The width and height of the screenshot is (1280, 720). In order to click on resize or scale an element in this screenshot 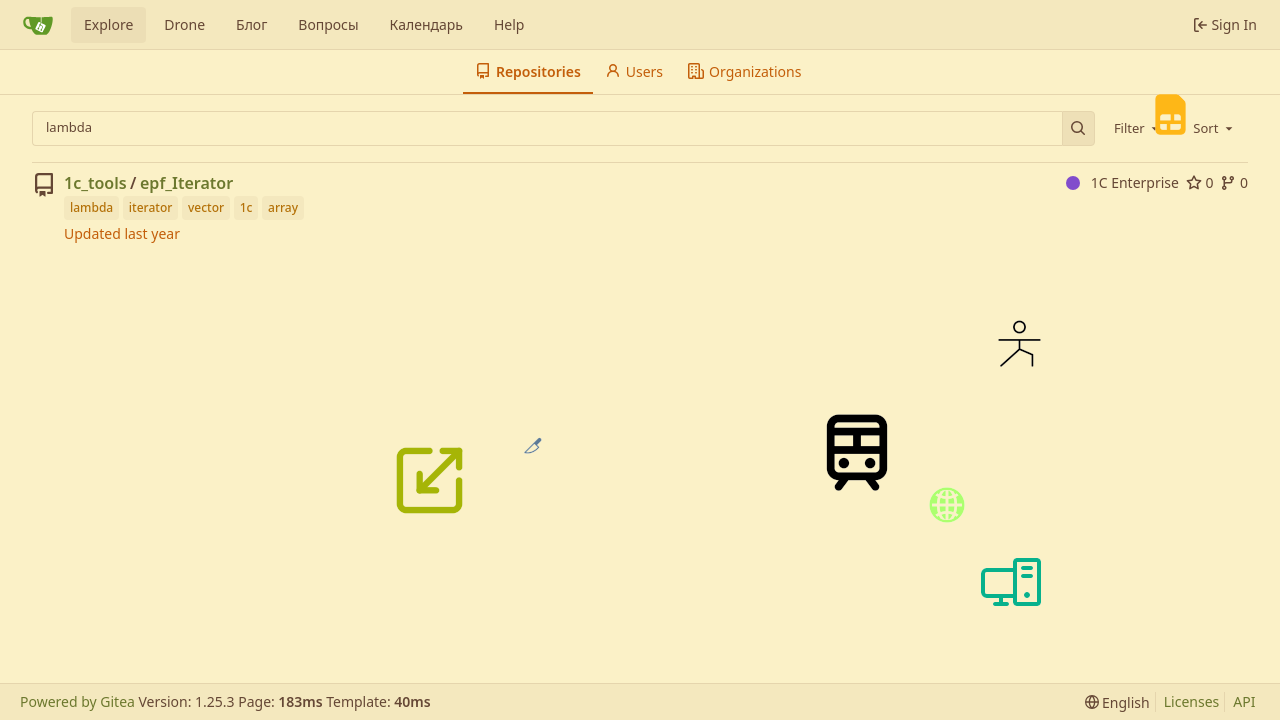, I will do `click(429, 480)`.